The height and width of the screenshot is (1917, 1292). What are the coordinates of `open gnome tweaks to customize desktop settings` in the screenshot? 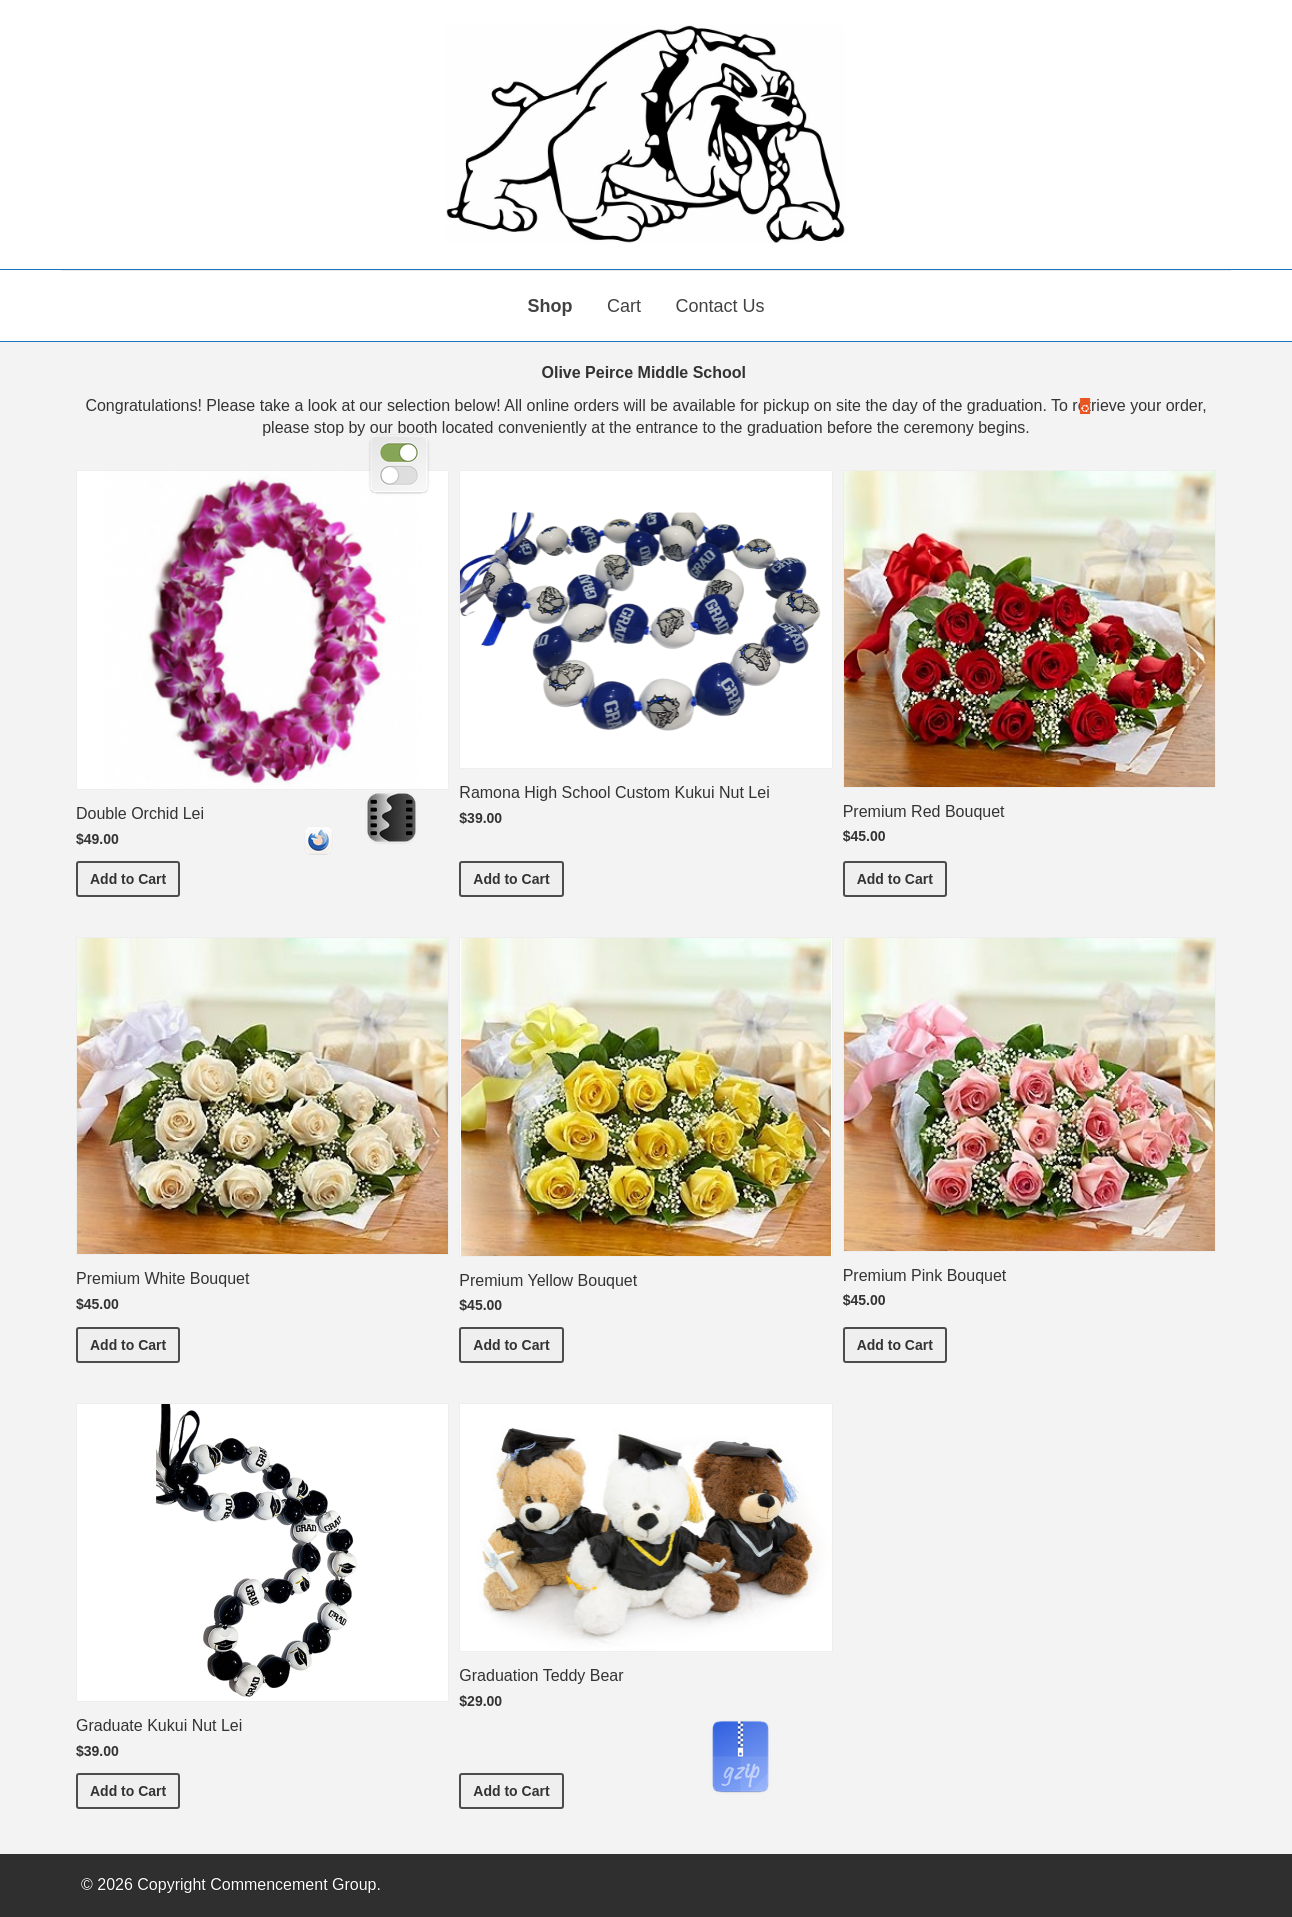 It's located at (399, 464).